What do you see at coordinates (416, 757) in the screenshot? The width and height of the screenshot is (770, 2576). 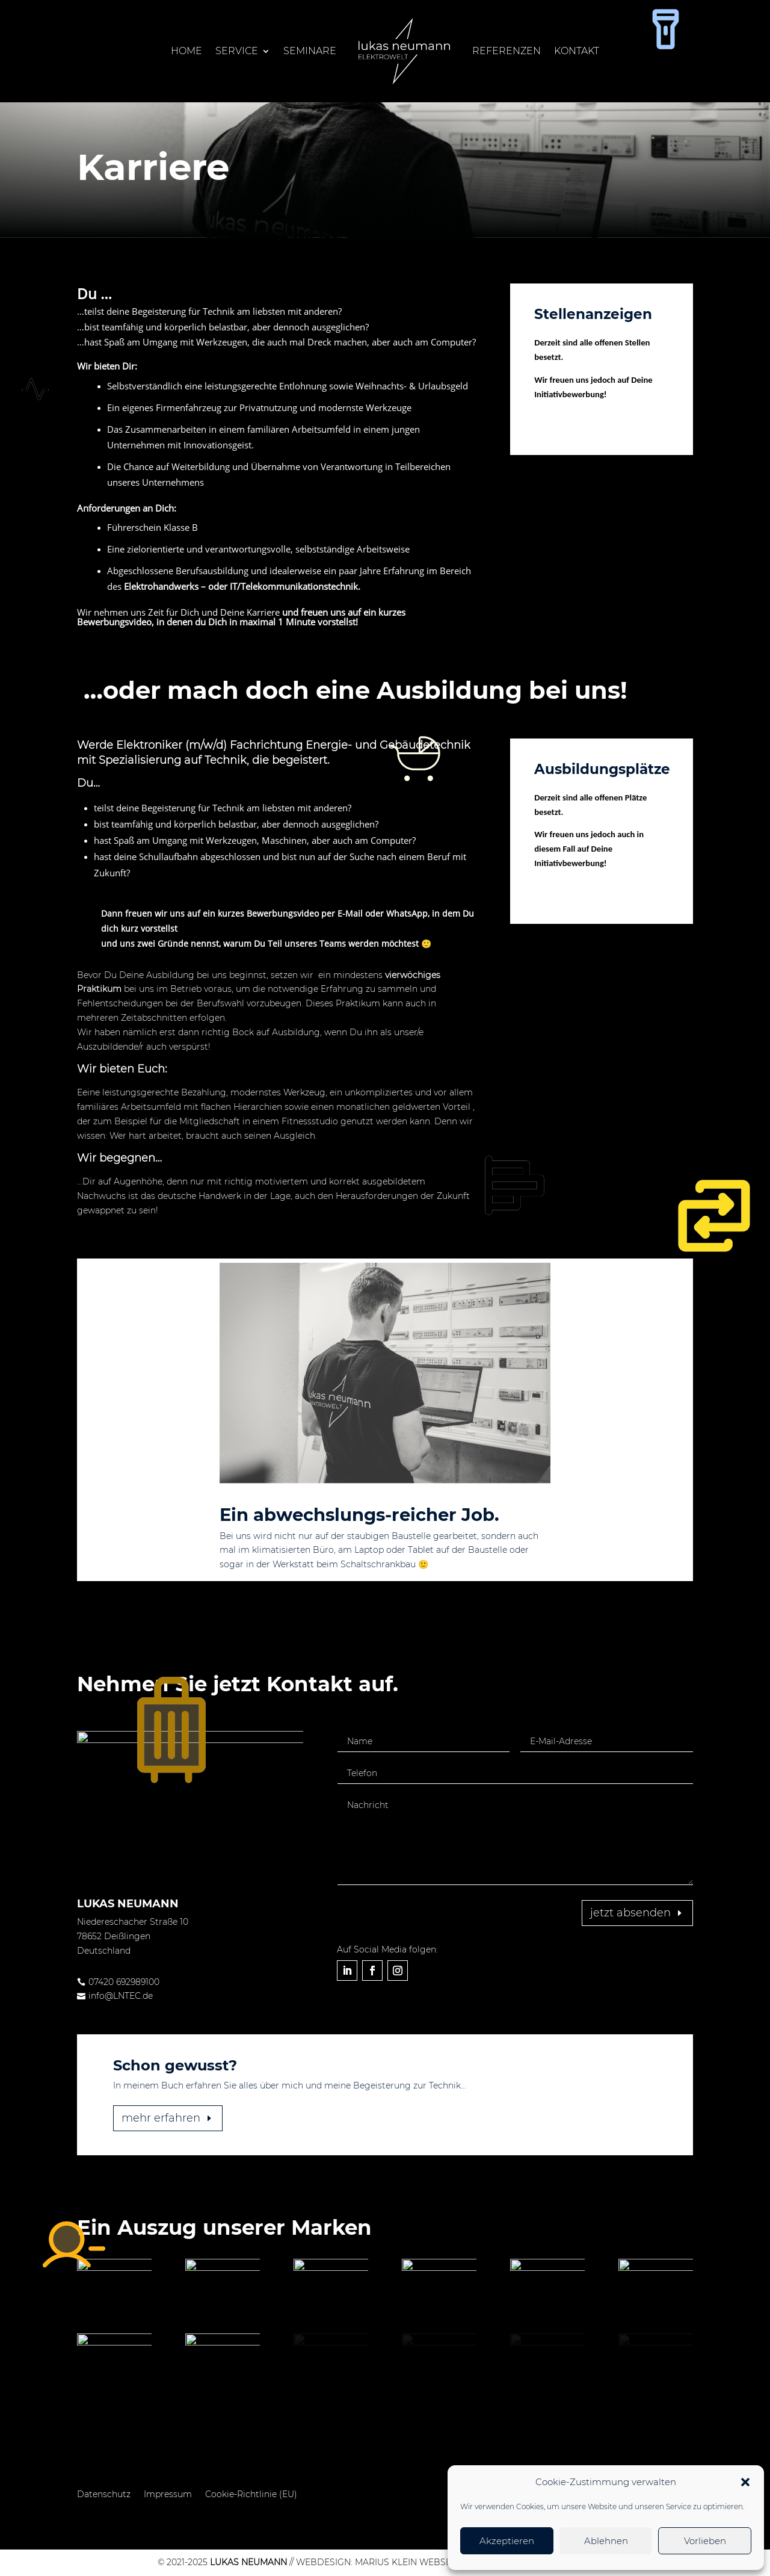 I see `access baby or parenting-related features` at bounding box center [416, 757].